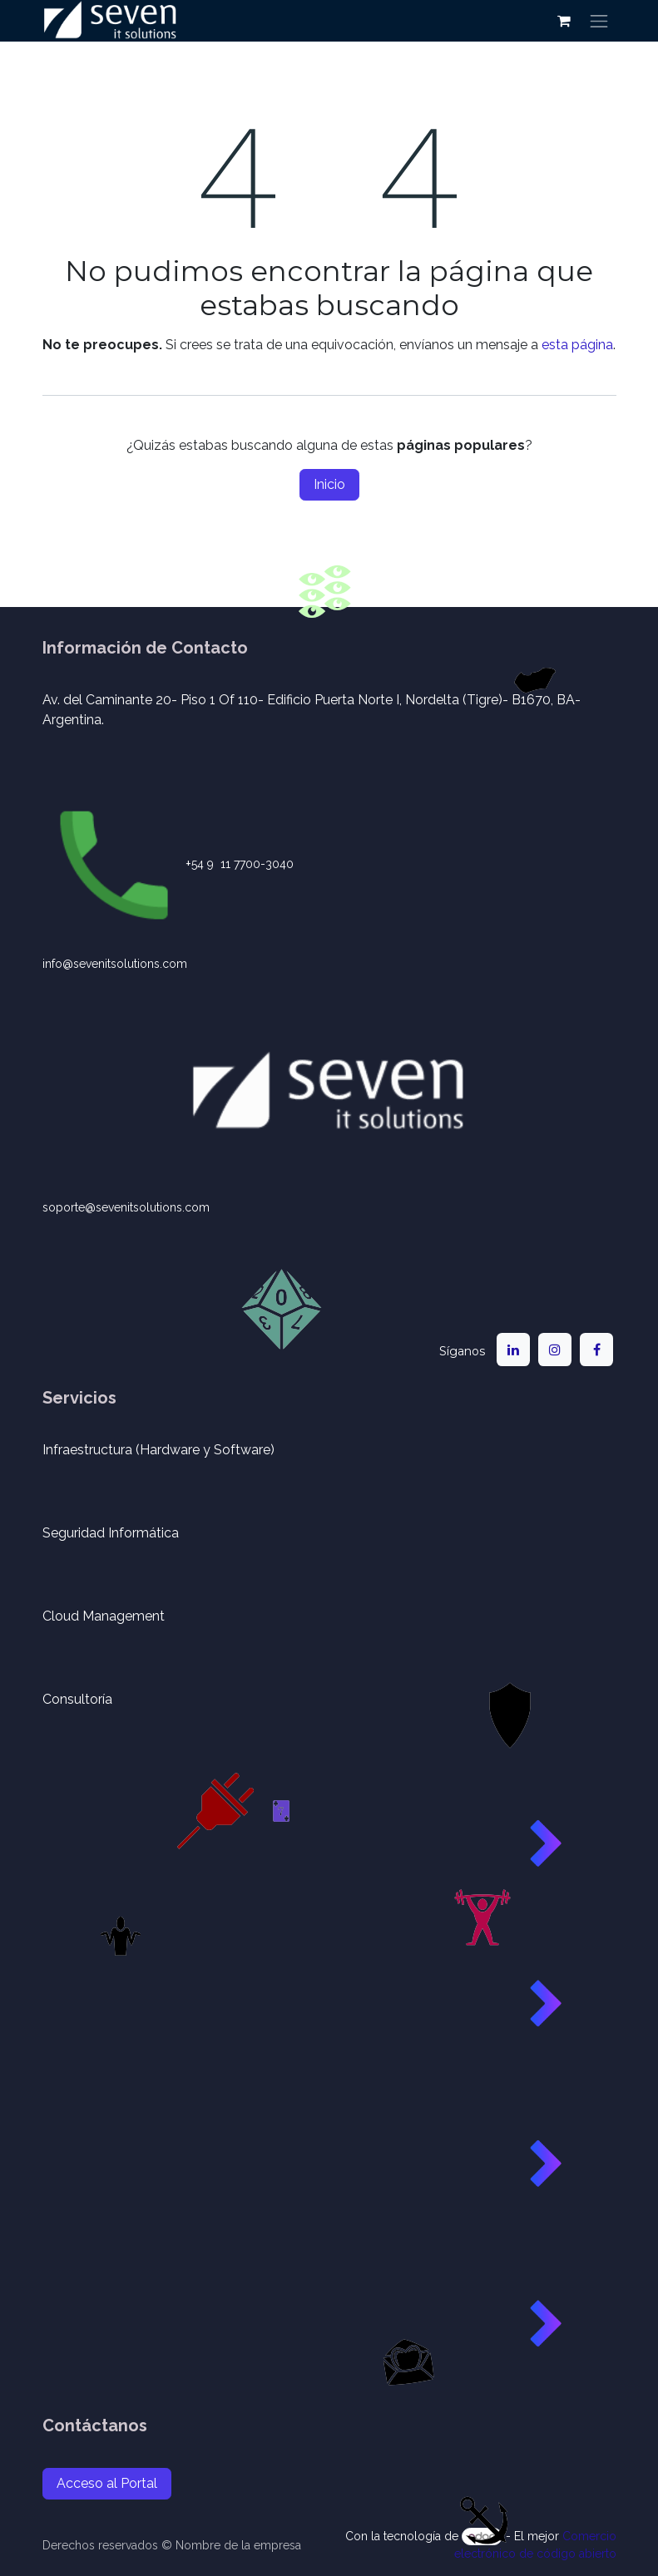  I want to click on access workout or exercise tracking, so click(482, 1917).